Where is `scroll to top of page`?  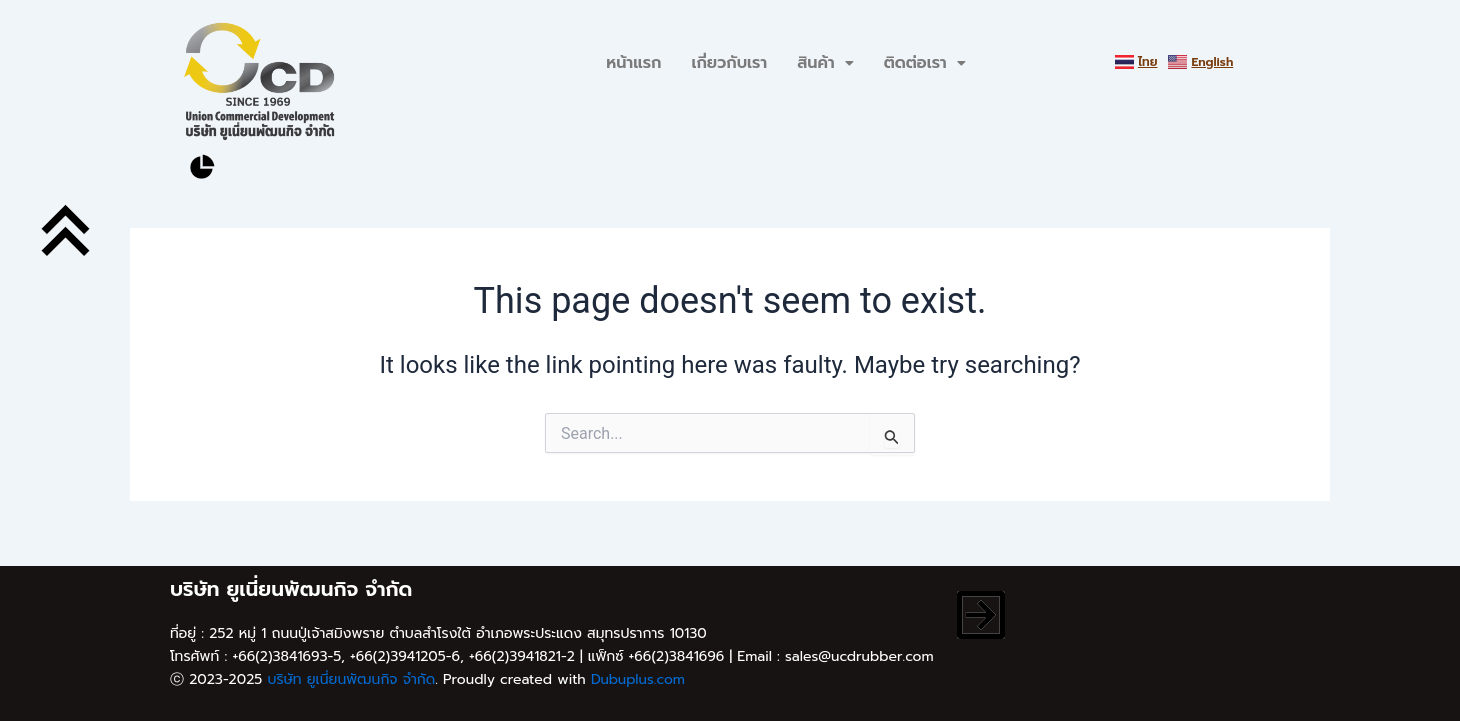
scroll to top of page is located at coordinates (65, 232).